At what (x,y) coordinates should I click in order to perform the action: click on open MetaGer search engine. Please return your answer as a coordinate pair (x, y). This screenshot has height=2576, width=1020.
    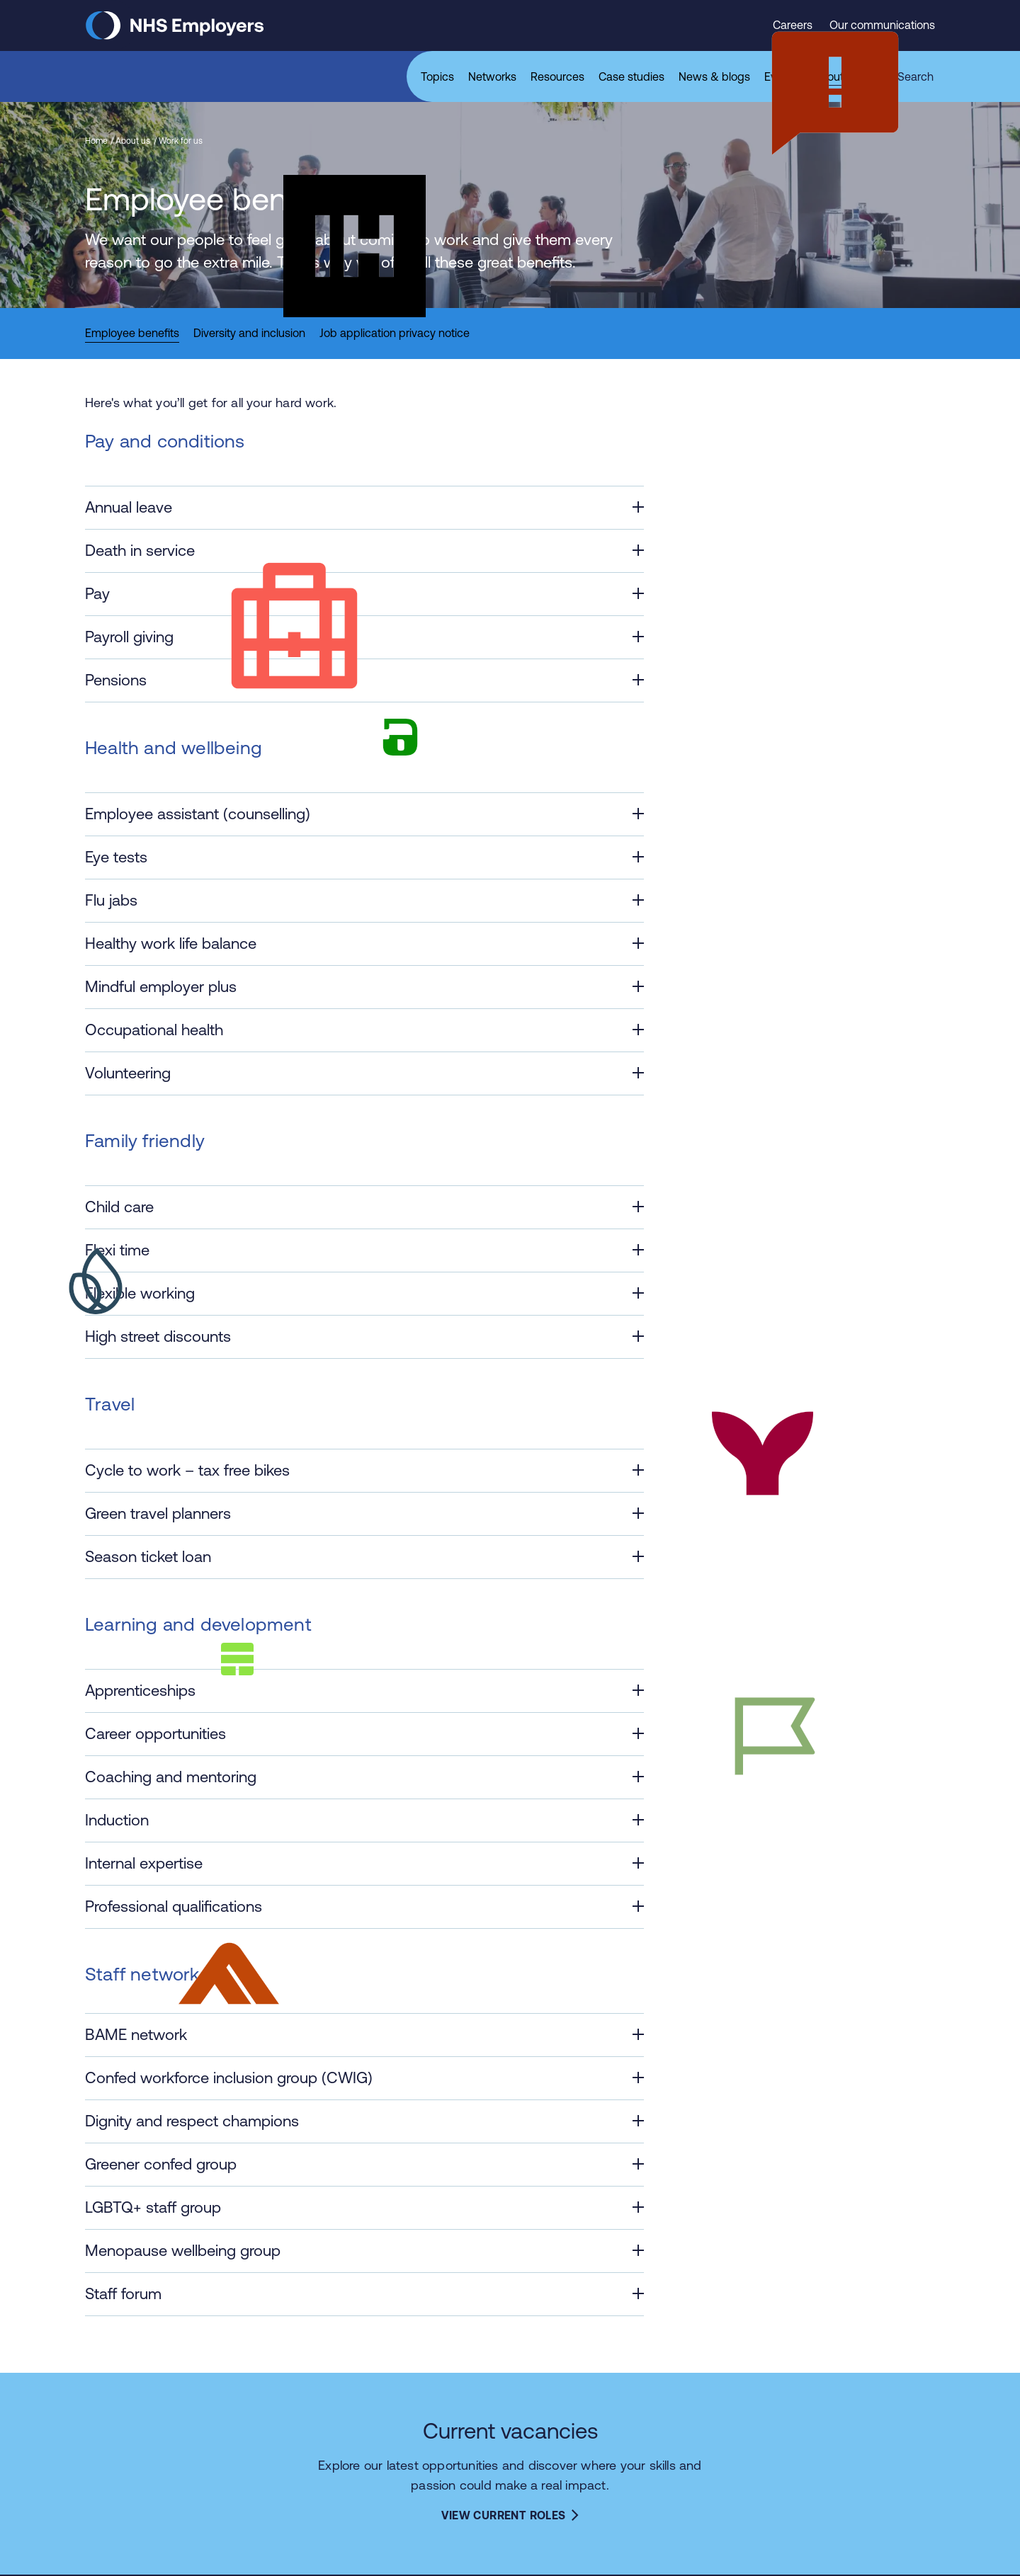
    Looking at the image, I should click on (400, 737).